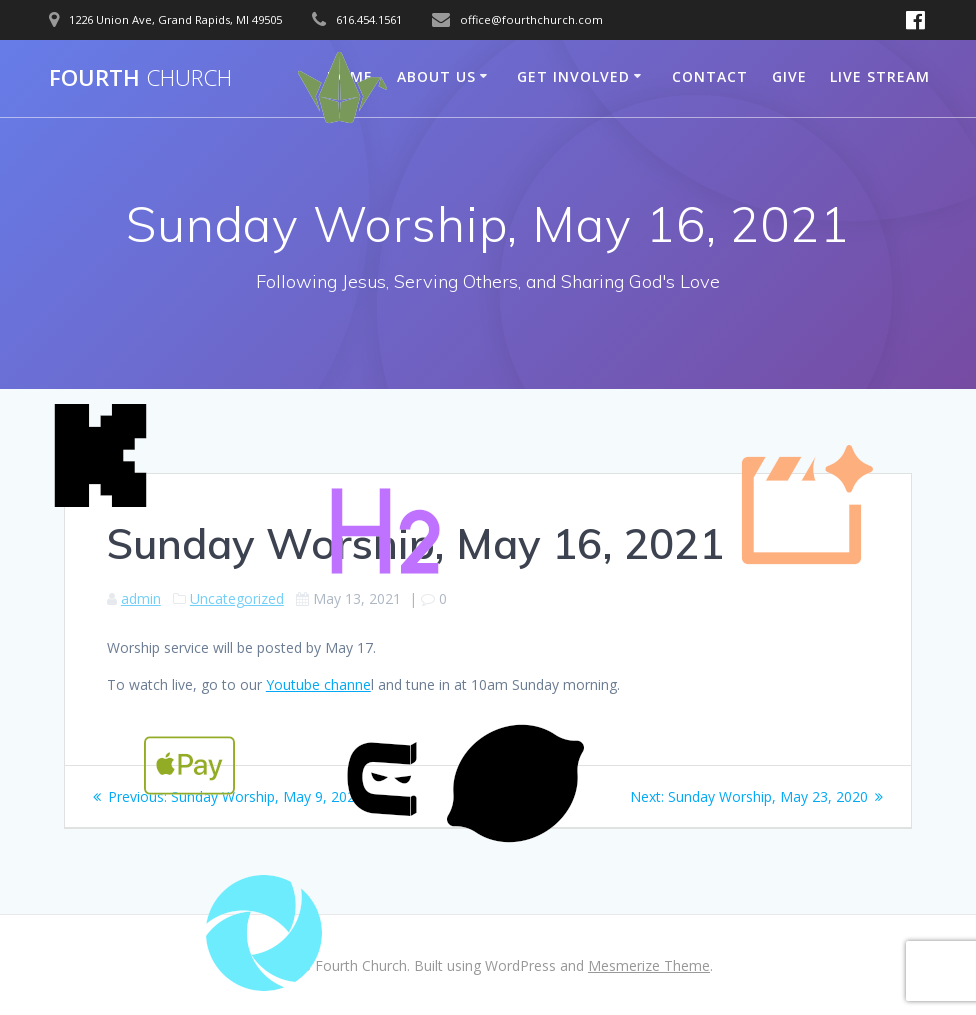 The height and width of the screenshot is (1015, 976). Describe the element at coordinates (264, 933) in the screenshot. I see `appium logo - open source mobile automation testing framework` at that location.